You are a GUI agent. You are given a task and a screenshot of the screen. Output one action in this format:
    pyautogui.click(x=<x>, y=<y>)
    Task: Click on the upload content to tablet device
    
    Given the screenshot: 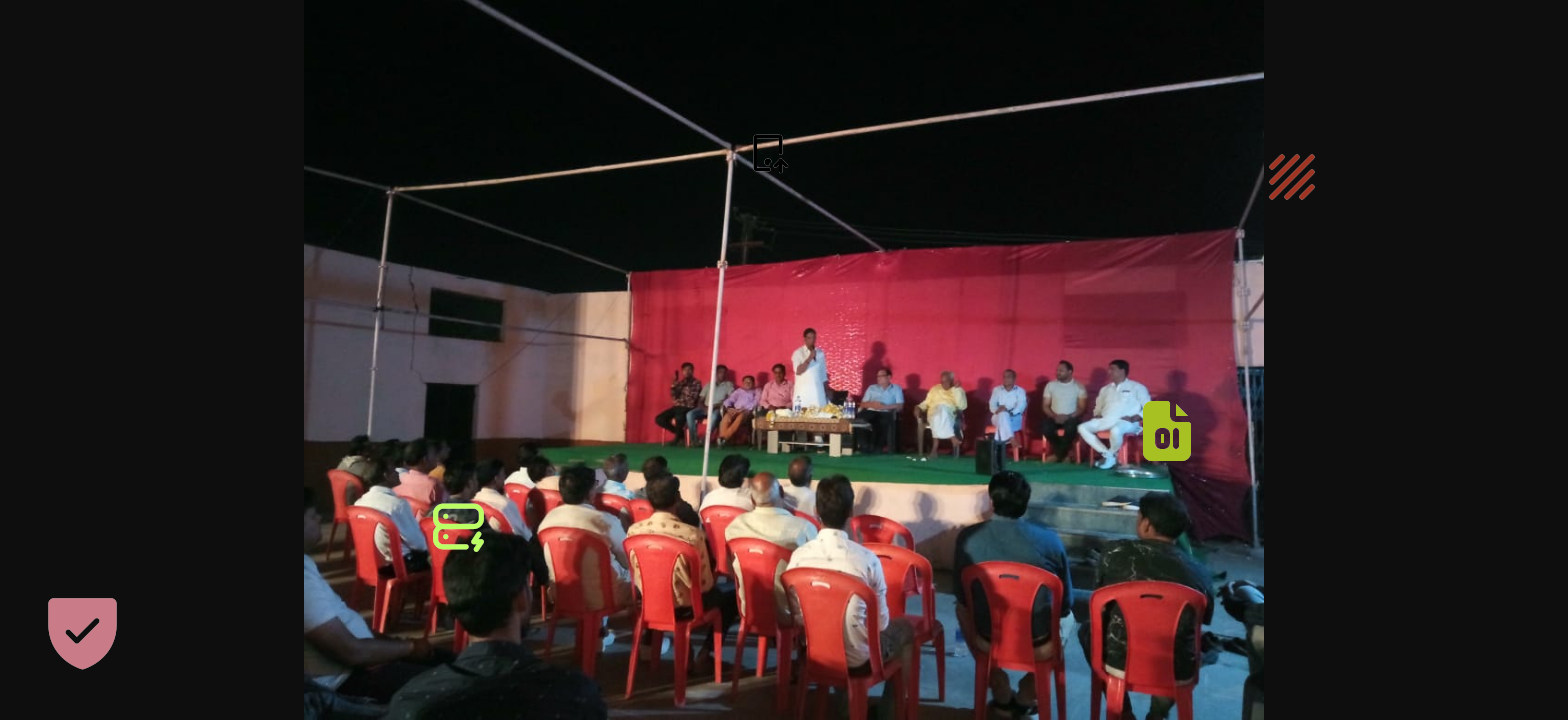 What is the action you would take?
    pyautogui.click(x=768, y=153)
    